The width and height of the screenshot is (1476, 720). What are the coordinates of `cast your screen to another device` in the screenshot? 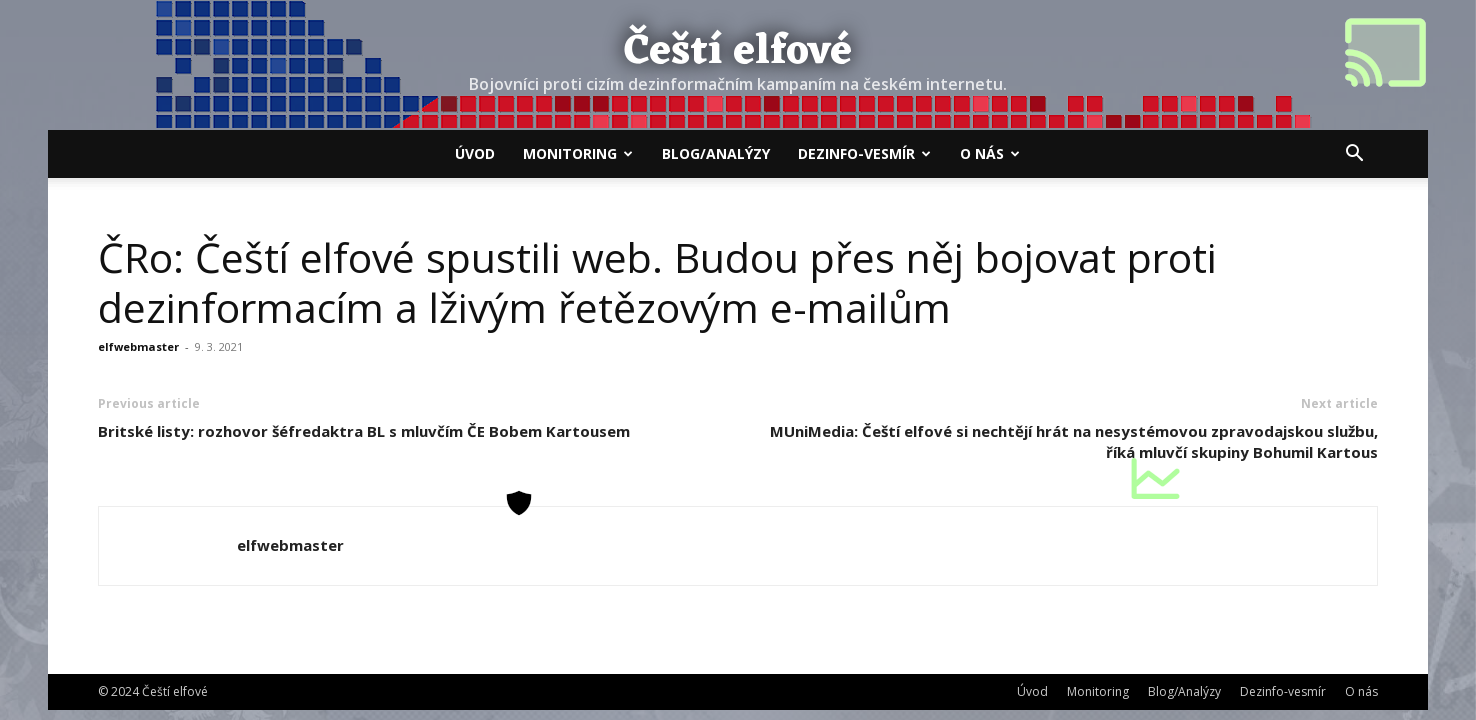 It's located at (1385, 52).